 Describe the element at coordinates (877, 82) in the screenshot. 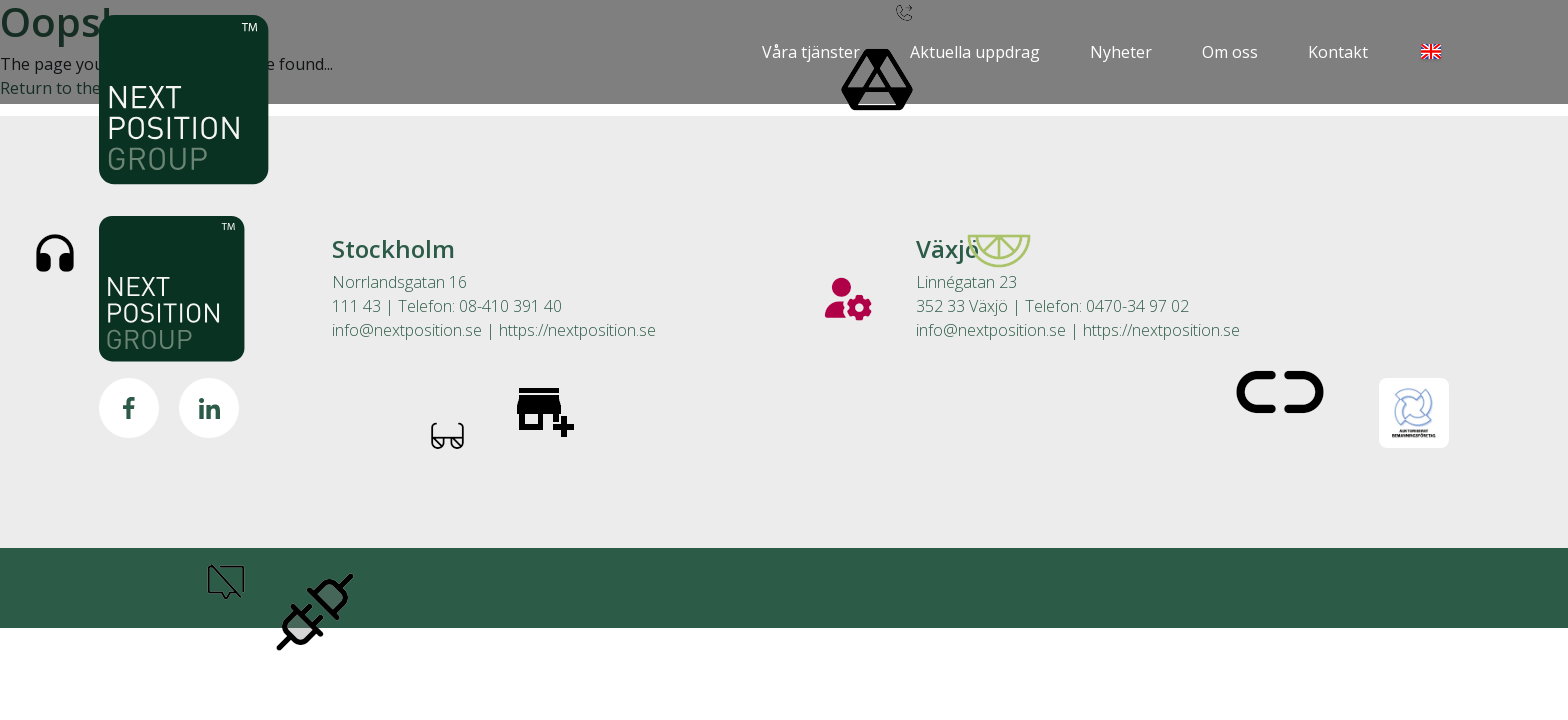

I see `open google drive` at that location.